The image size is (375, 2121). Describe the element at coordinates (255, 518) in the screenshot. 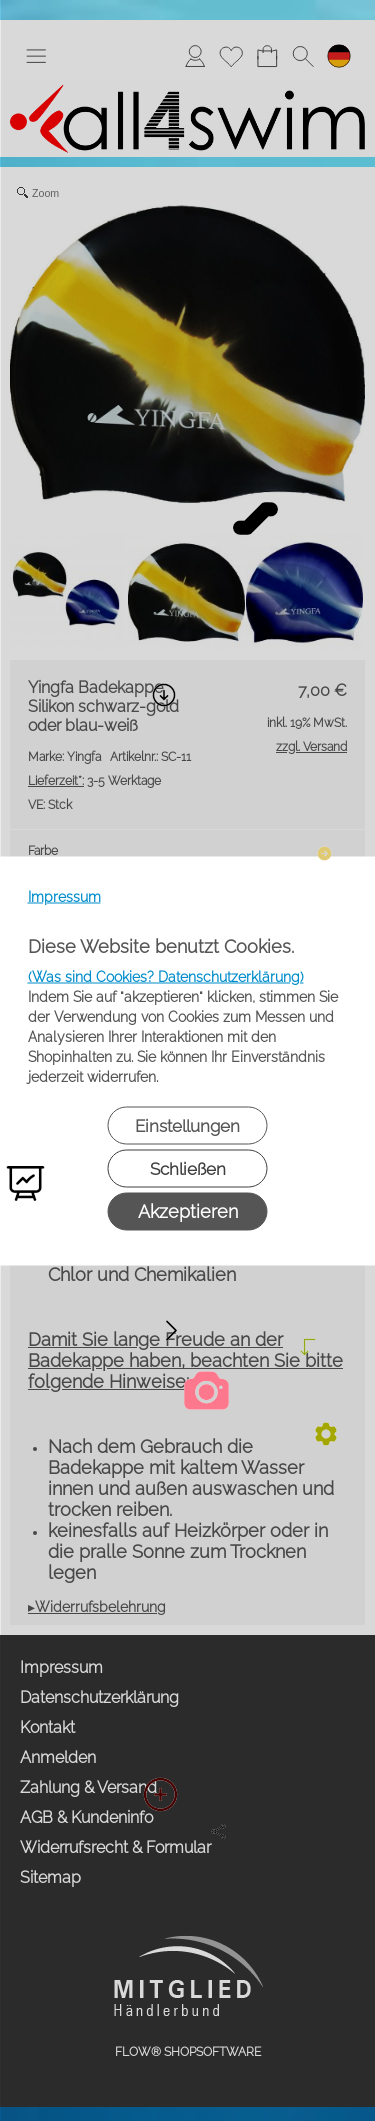

I see `indicates escalator access nearby` at that location.